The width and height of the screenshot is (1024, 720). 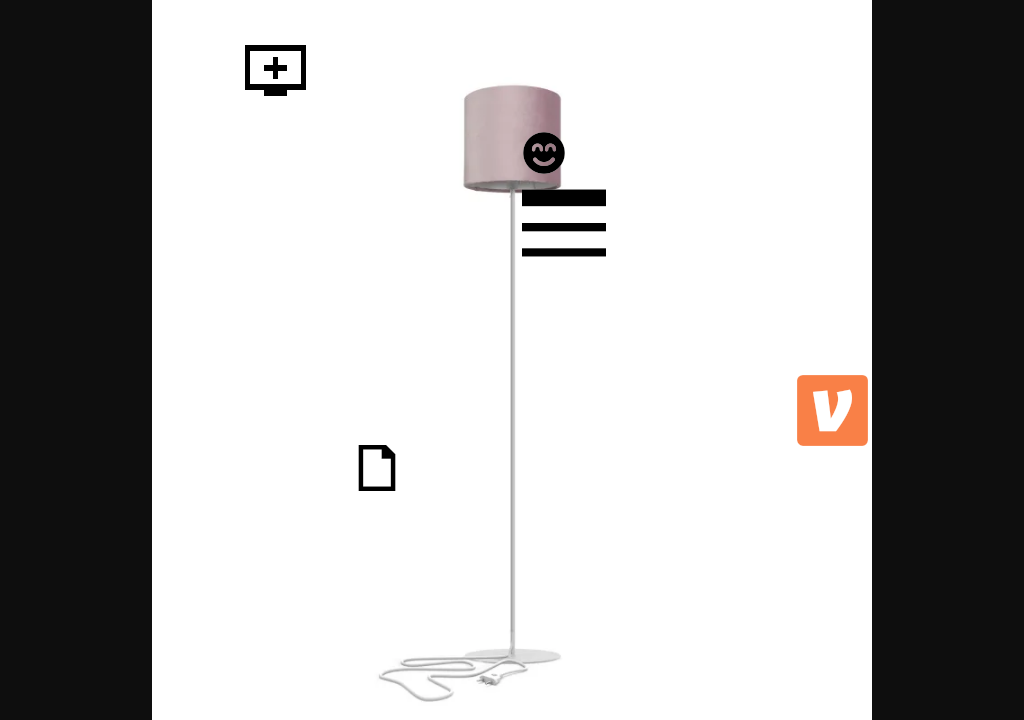 What do you see at coordinates (377, 468) in the screenshot?
I see `view document or file` at bounding box center [377, 468].